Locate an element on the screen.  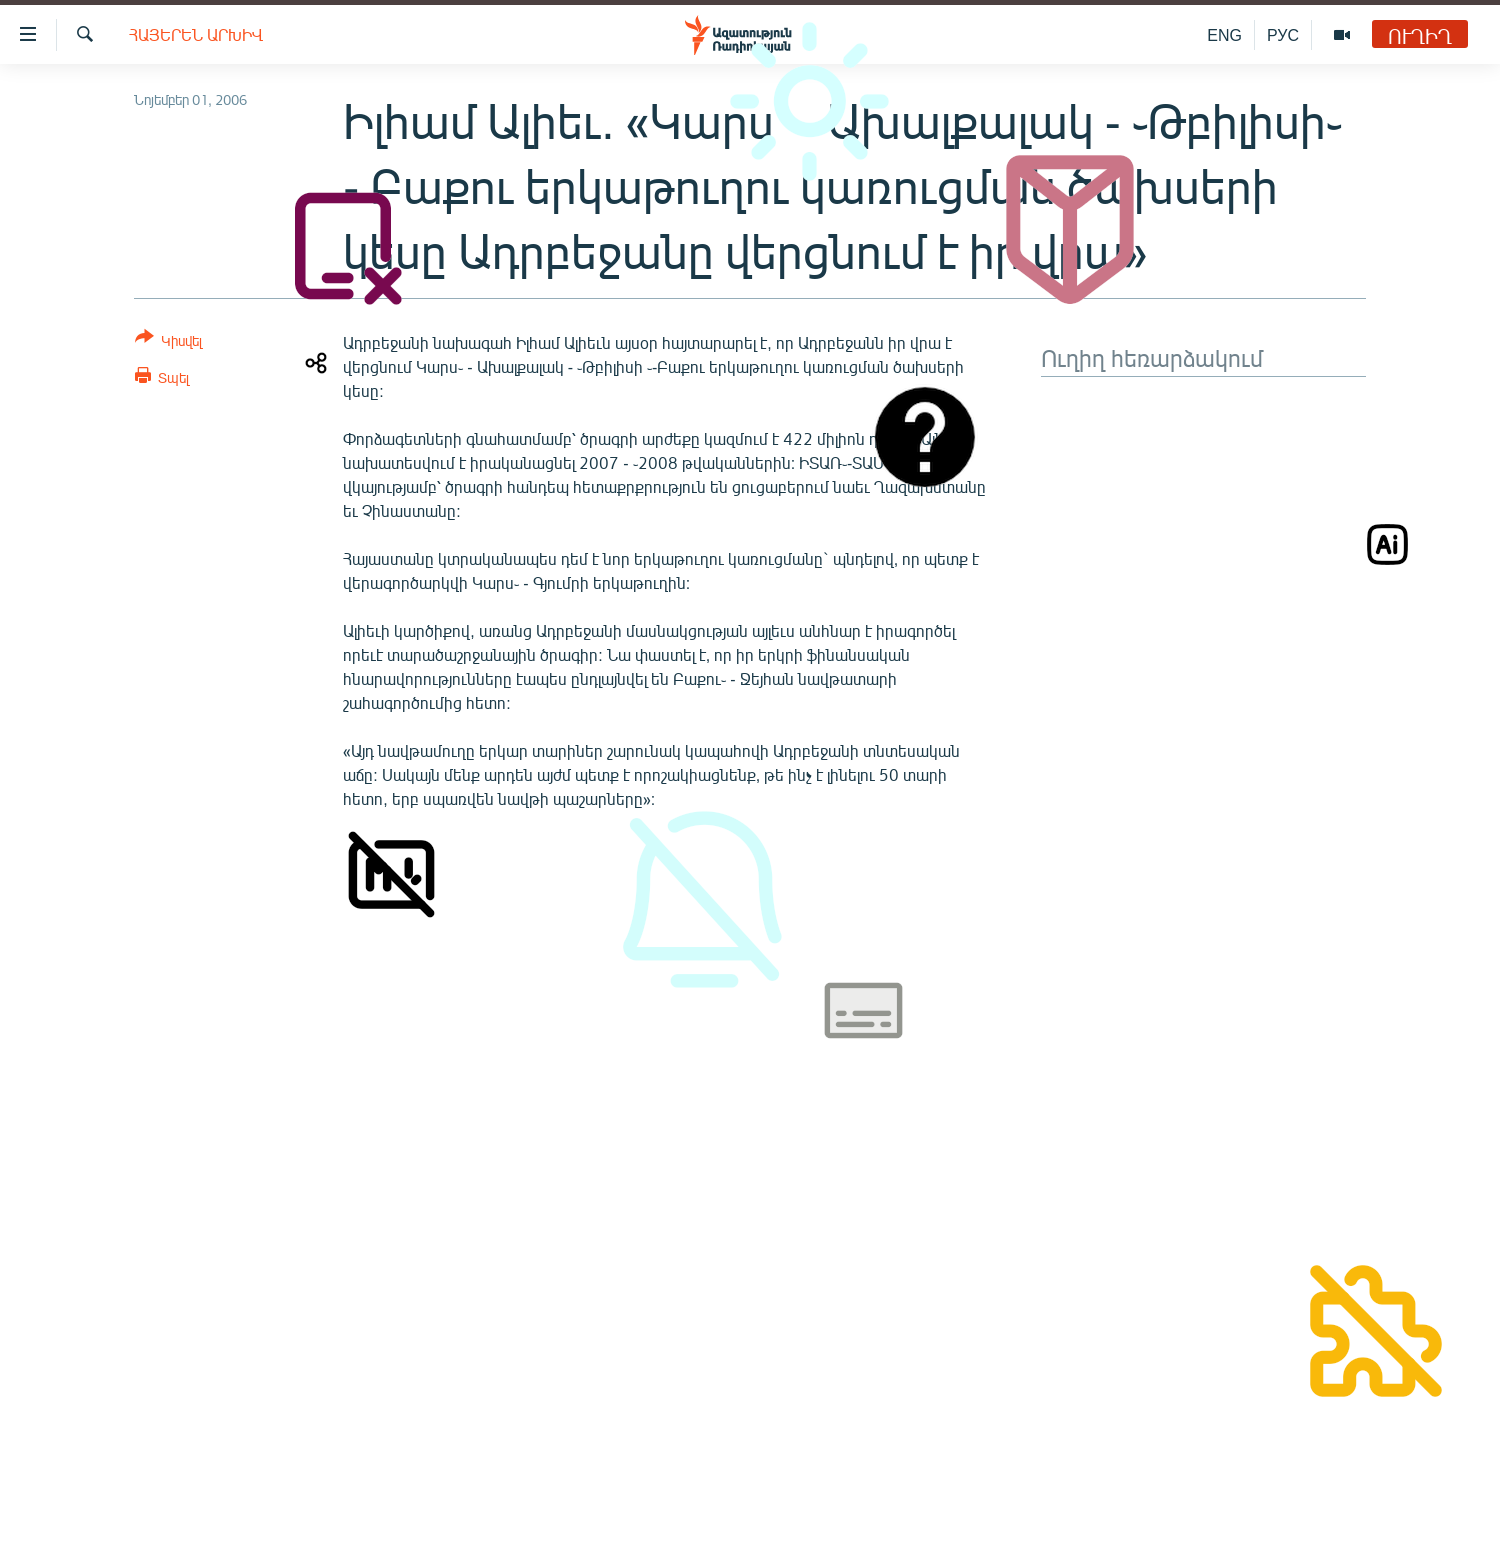
disconnect or remove iPad device is located at coordinates (343, 246).